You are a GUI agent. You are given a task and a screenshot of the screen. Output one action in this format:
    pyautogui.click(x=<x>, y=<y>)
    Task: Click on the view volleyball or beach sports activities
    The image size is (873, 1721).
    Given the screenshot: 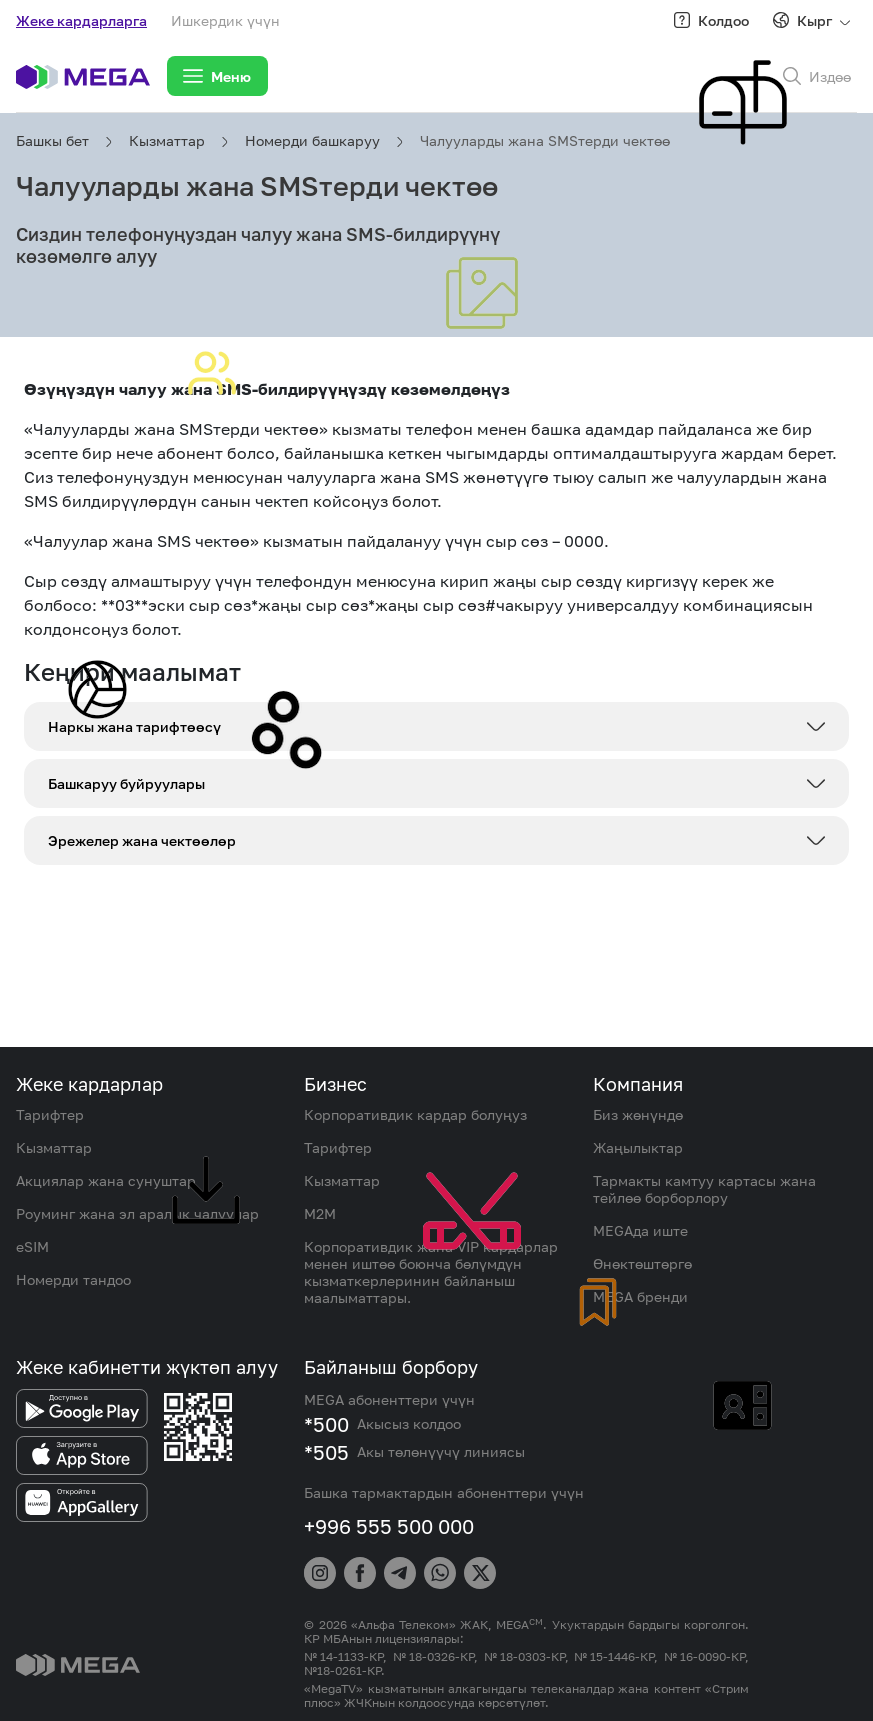 What is the action you would take?
    pyautogui.click(x=97, y=689)
    